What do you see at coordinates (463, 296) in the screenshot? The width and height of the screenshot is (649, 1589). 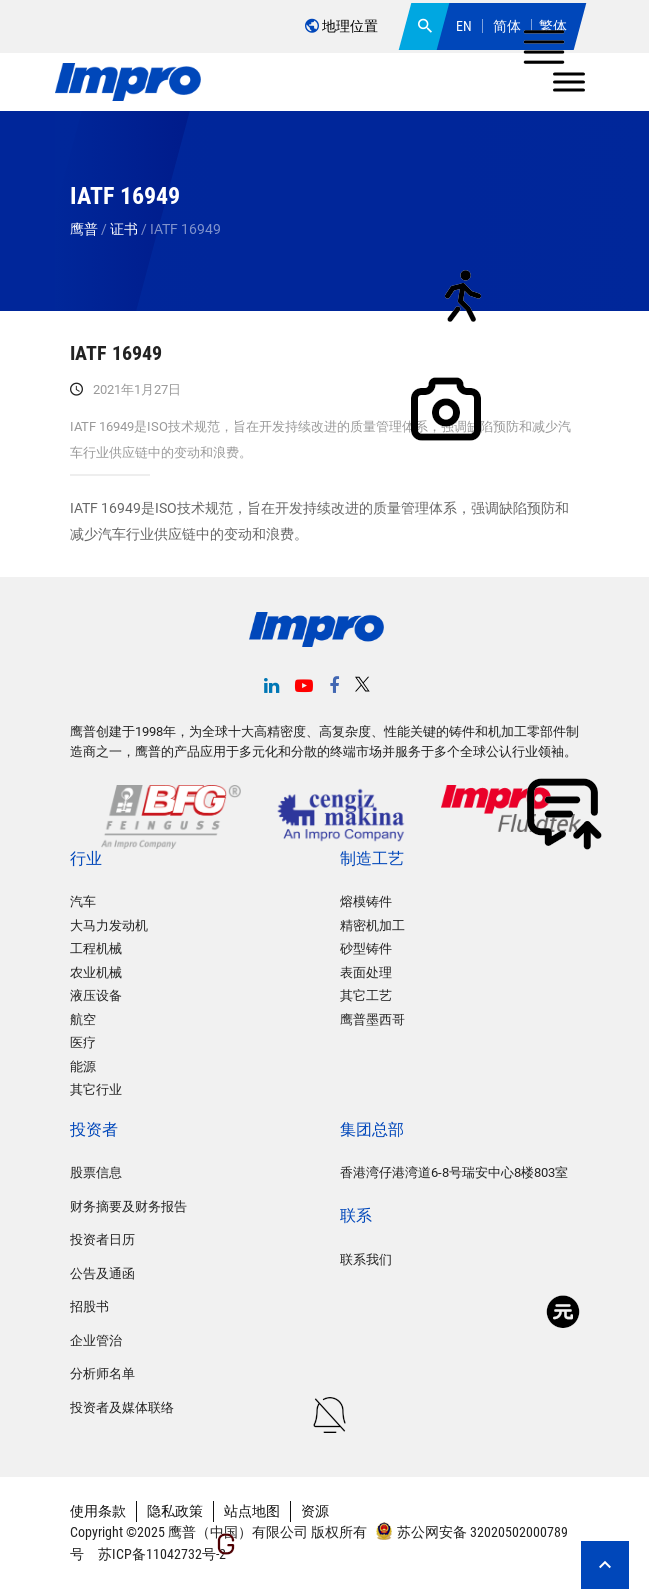 I see `select walking as your navigation mode` at bounding box center [463, 296].